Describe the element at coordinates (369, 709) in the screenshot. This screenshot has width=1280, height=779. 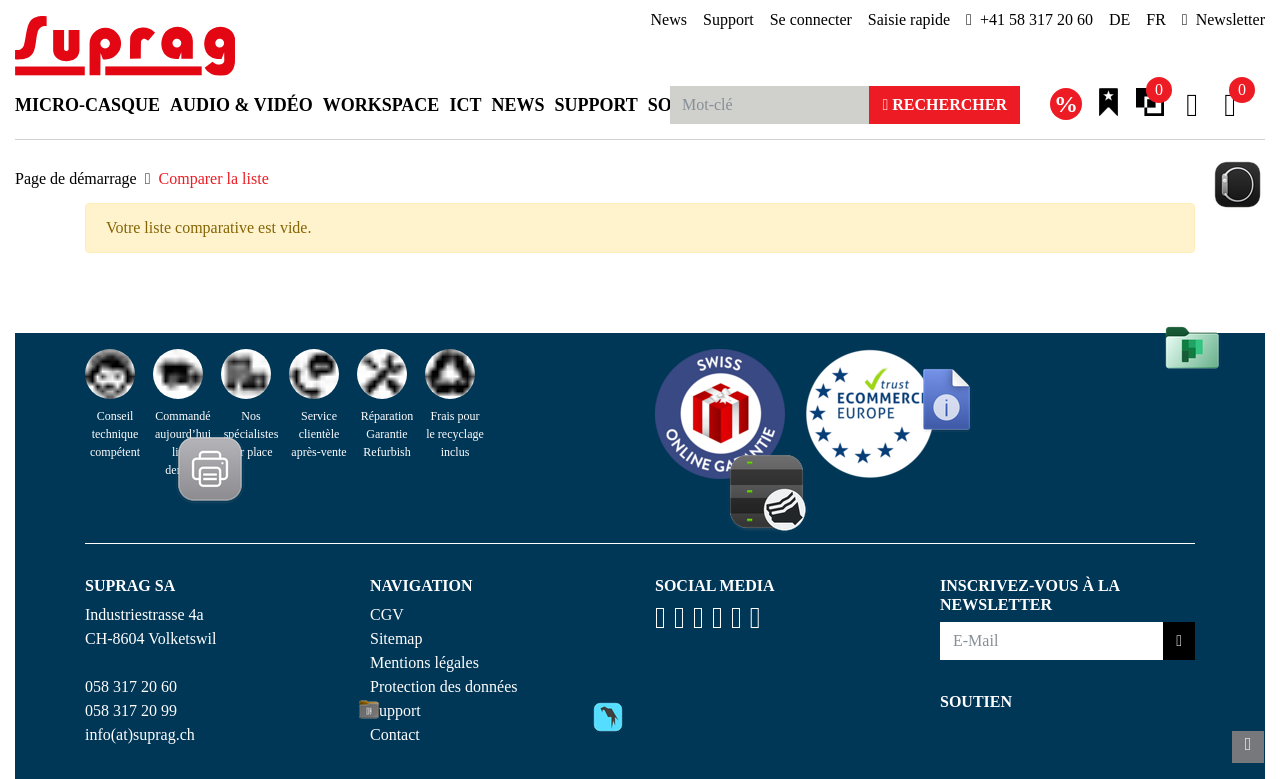
I see `open templates folder` at that location.